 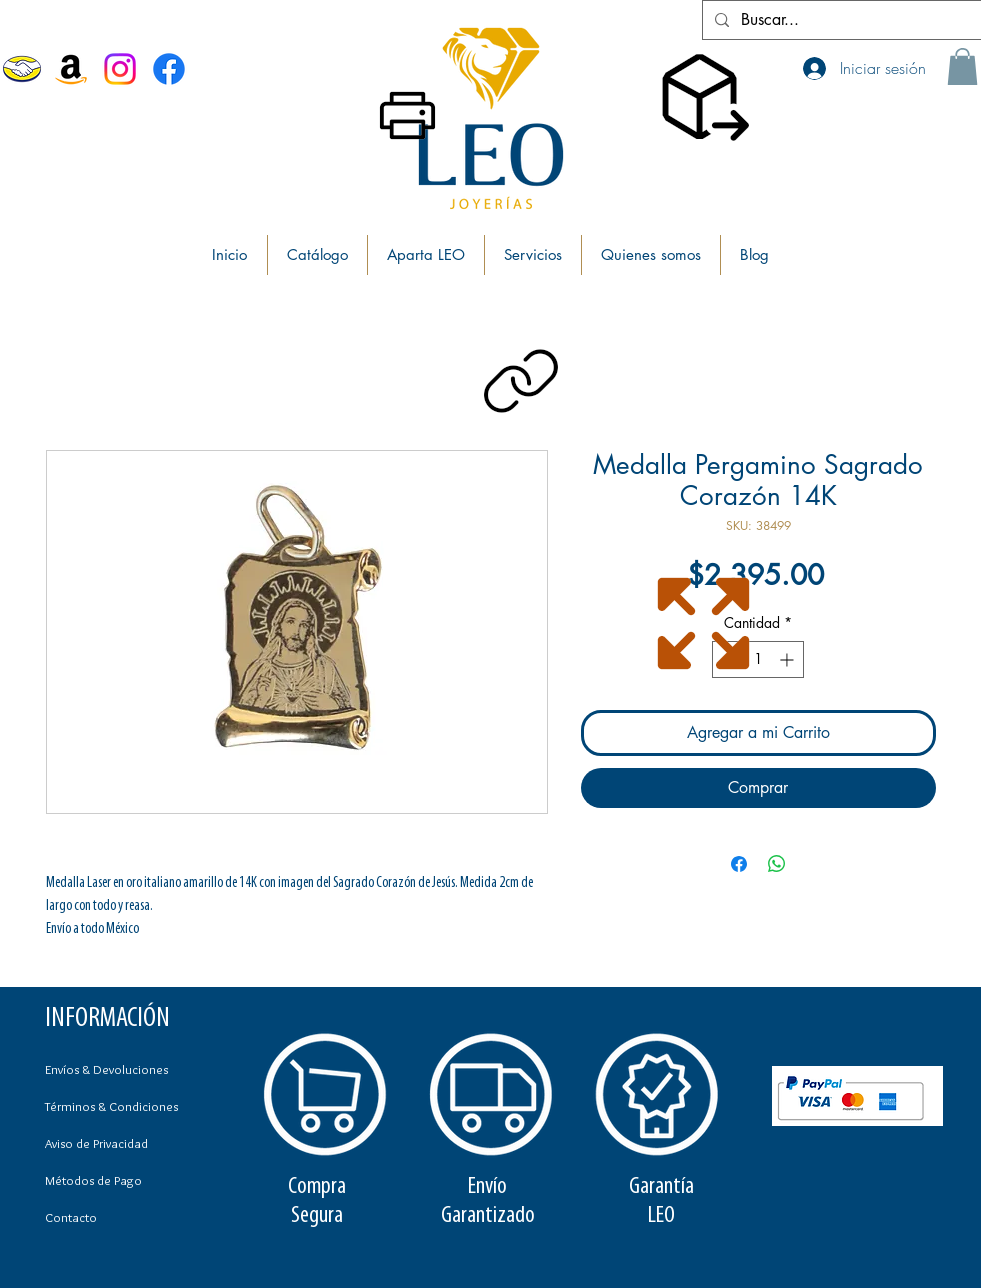 I want to click on expand to fullscreen mode, so click(x=703, y=623).